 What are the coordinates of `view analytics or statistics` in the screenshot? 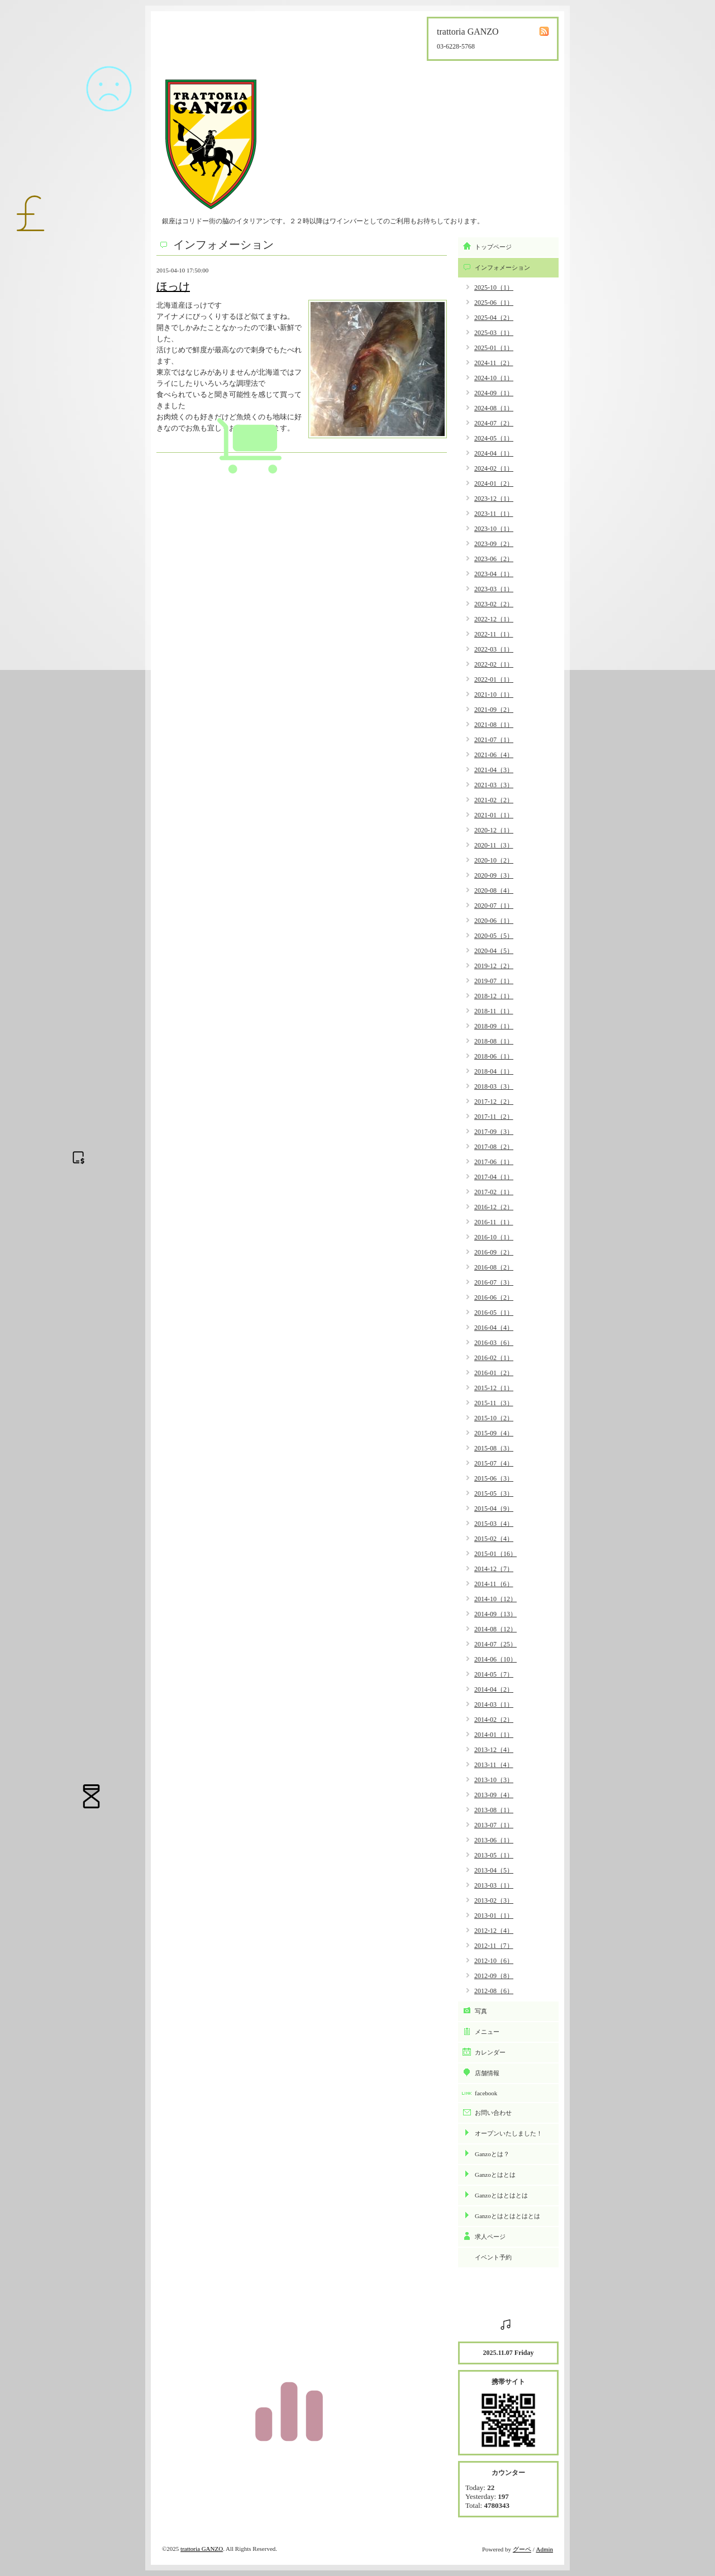 It's located at (289, 2411).